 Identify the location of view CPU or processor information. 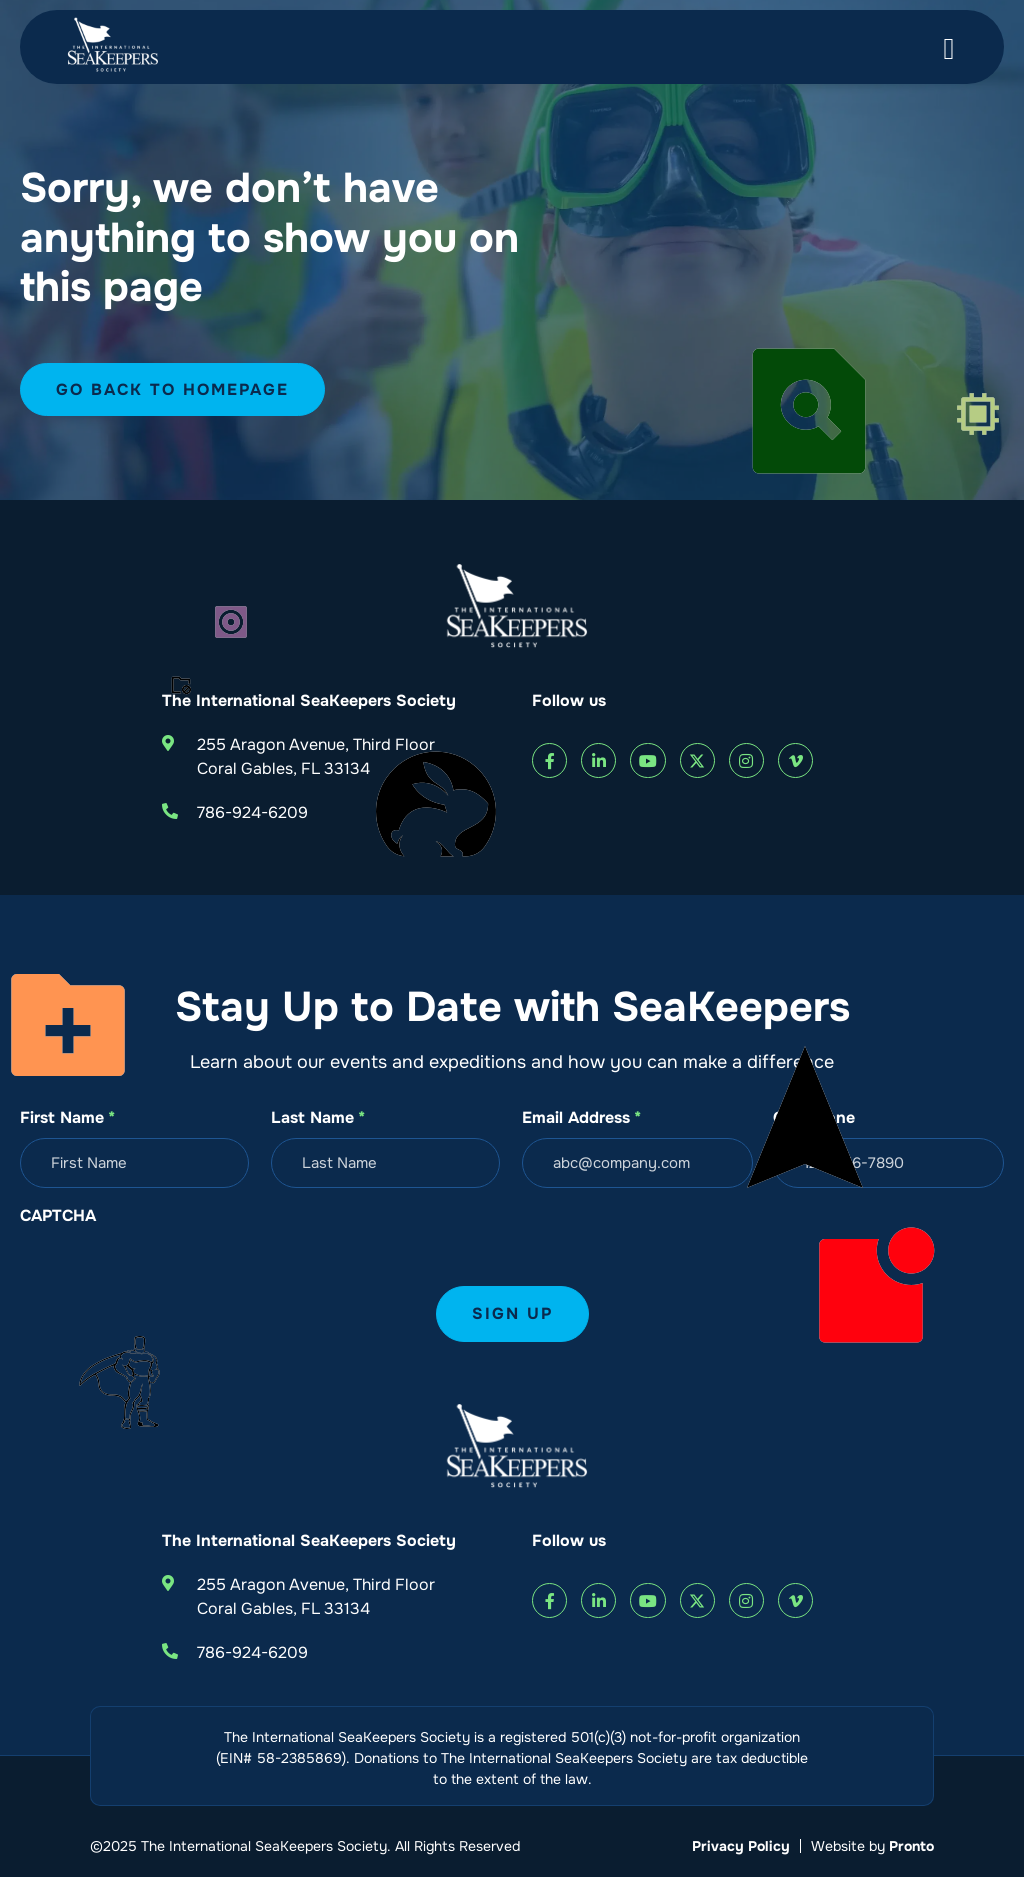
(978, 414).